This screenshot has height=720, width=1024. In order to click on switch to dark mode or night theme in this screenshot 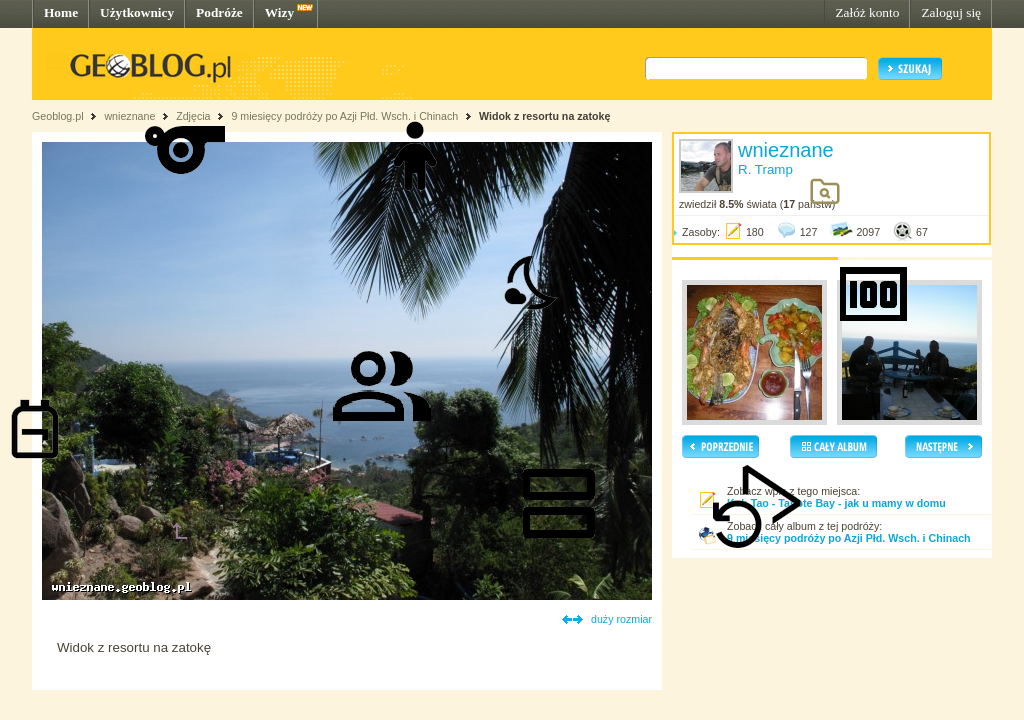, I will do `click(534, 282)`.